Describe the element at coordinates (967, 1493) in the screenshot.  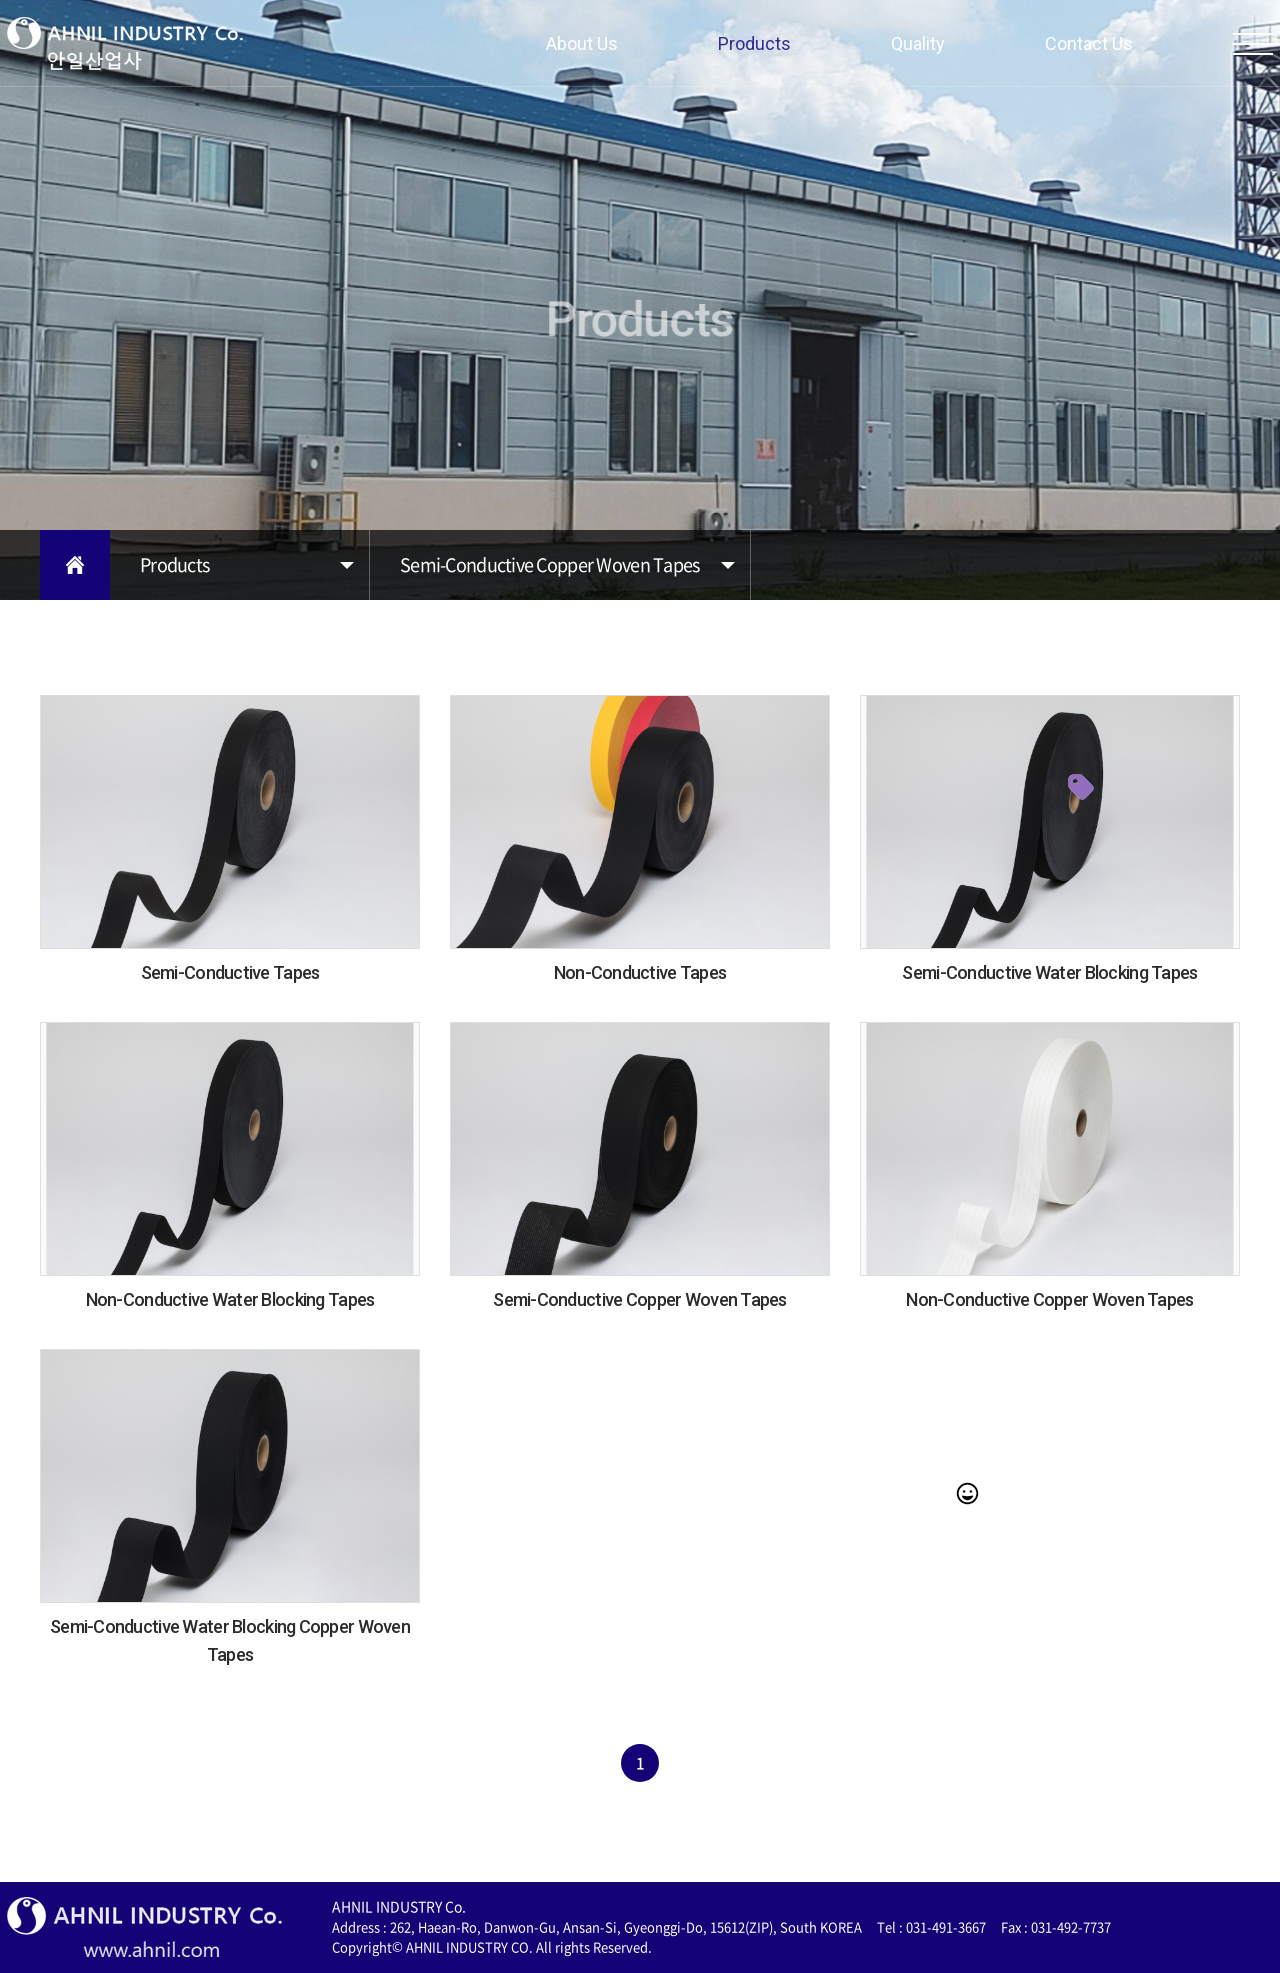
I see `add an emoji or reaction to a message` at that location.